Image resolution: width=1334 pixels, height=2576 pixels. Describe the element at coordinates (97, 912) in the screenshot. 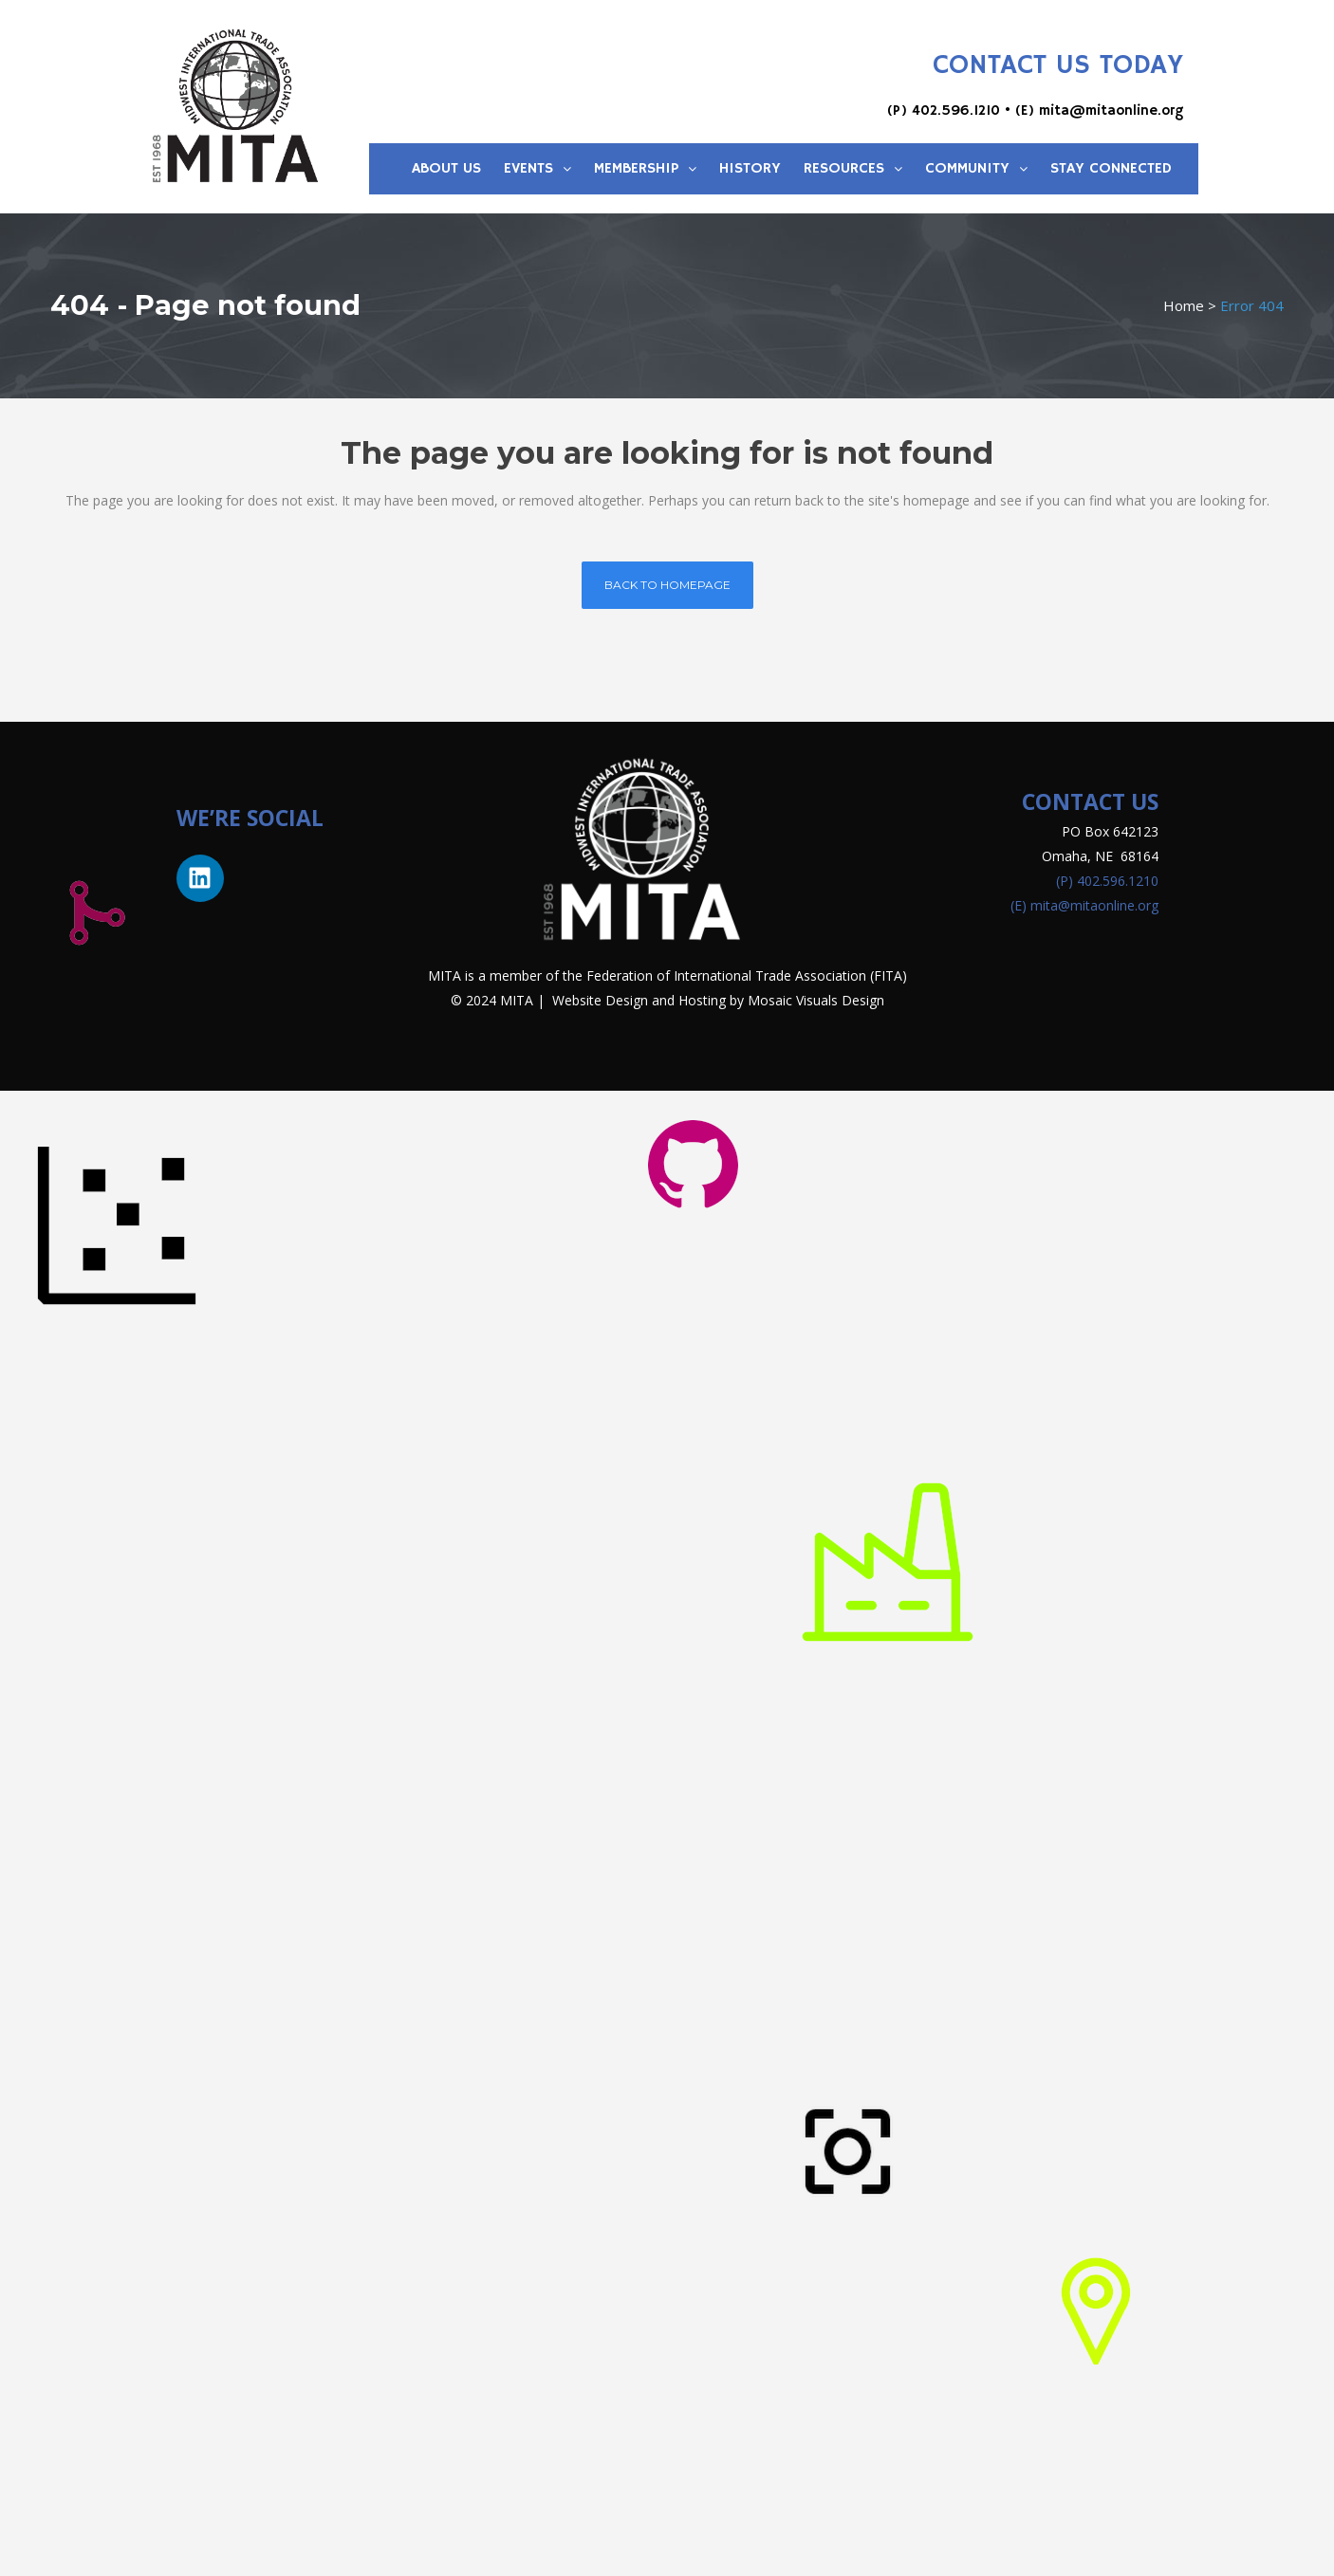

I see `merge branches in a git repository` at that location.